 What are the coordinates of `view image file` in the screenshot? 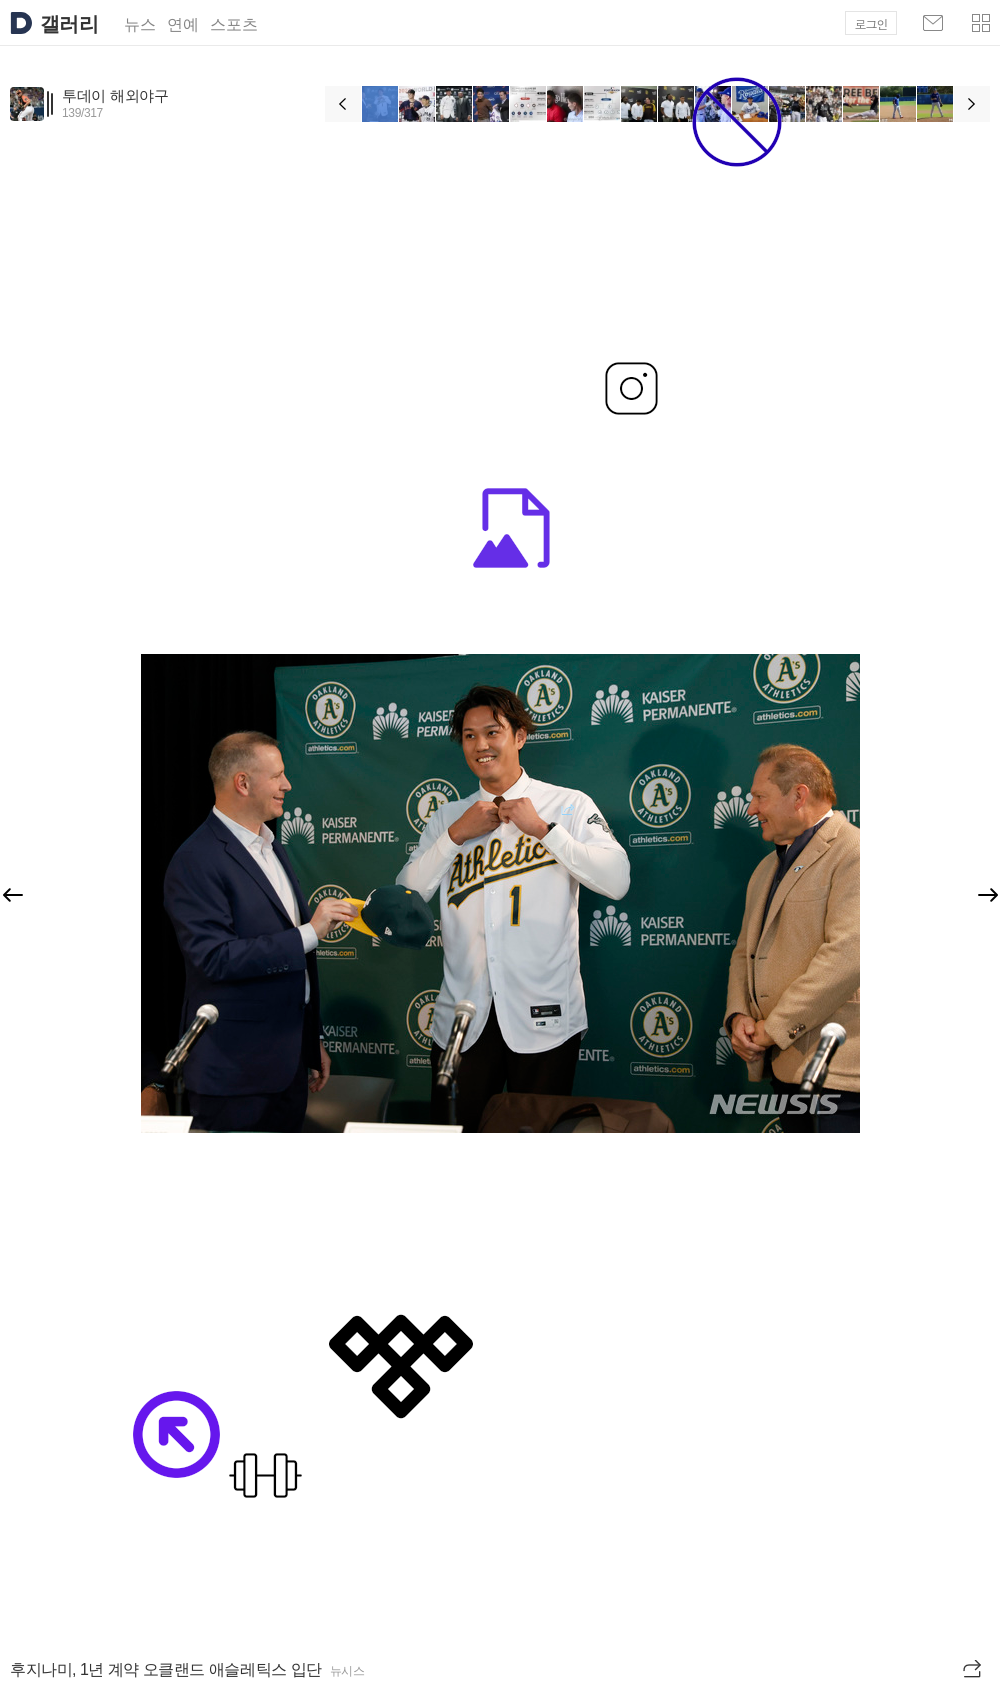 It's located at (516, 528).